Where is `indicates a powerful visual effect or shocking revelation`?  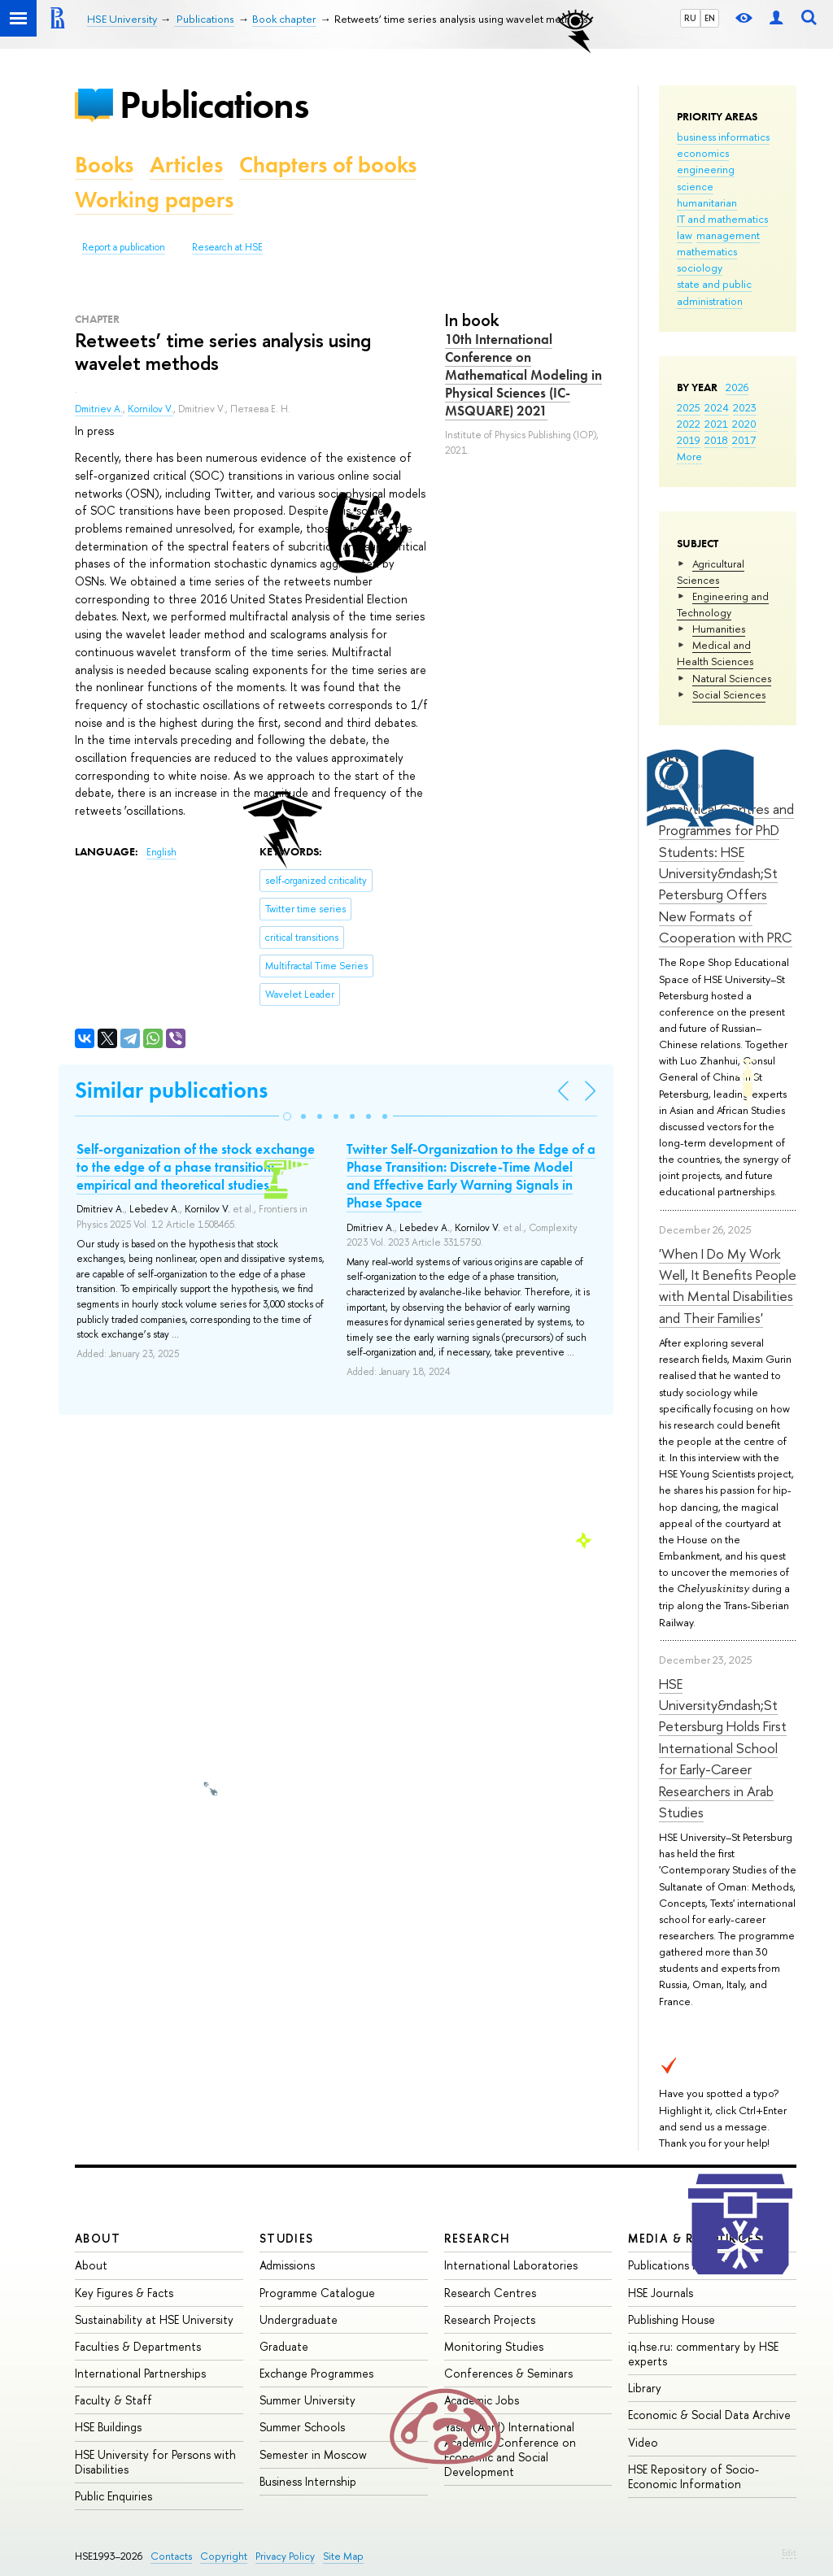 indicates a powerful visual effect or shocking revelation is located at coordinates (576, 32).